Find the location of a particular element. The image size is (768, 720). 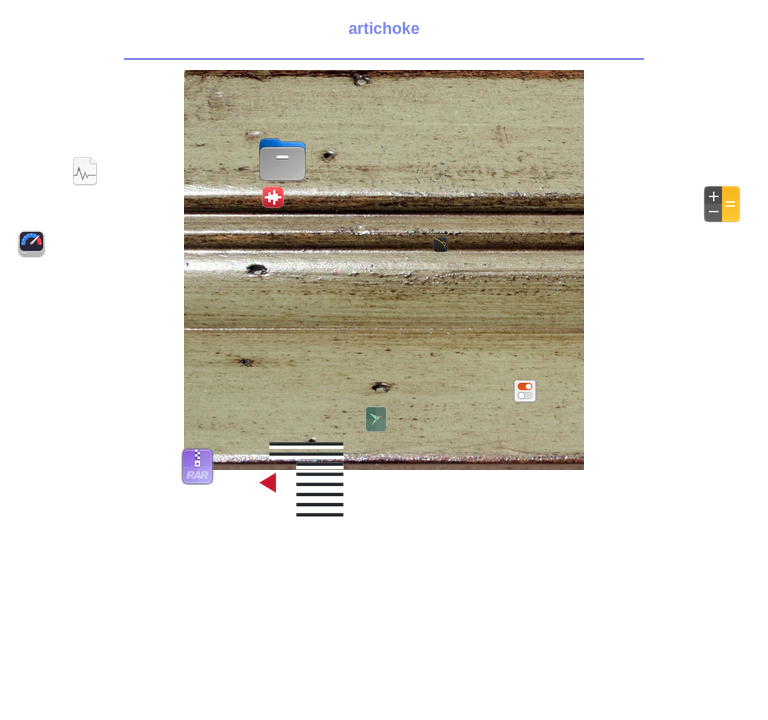

open system settings or preferences is located at coordinates (525, 391).